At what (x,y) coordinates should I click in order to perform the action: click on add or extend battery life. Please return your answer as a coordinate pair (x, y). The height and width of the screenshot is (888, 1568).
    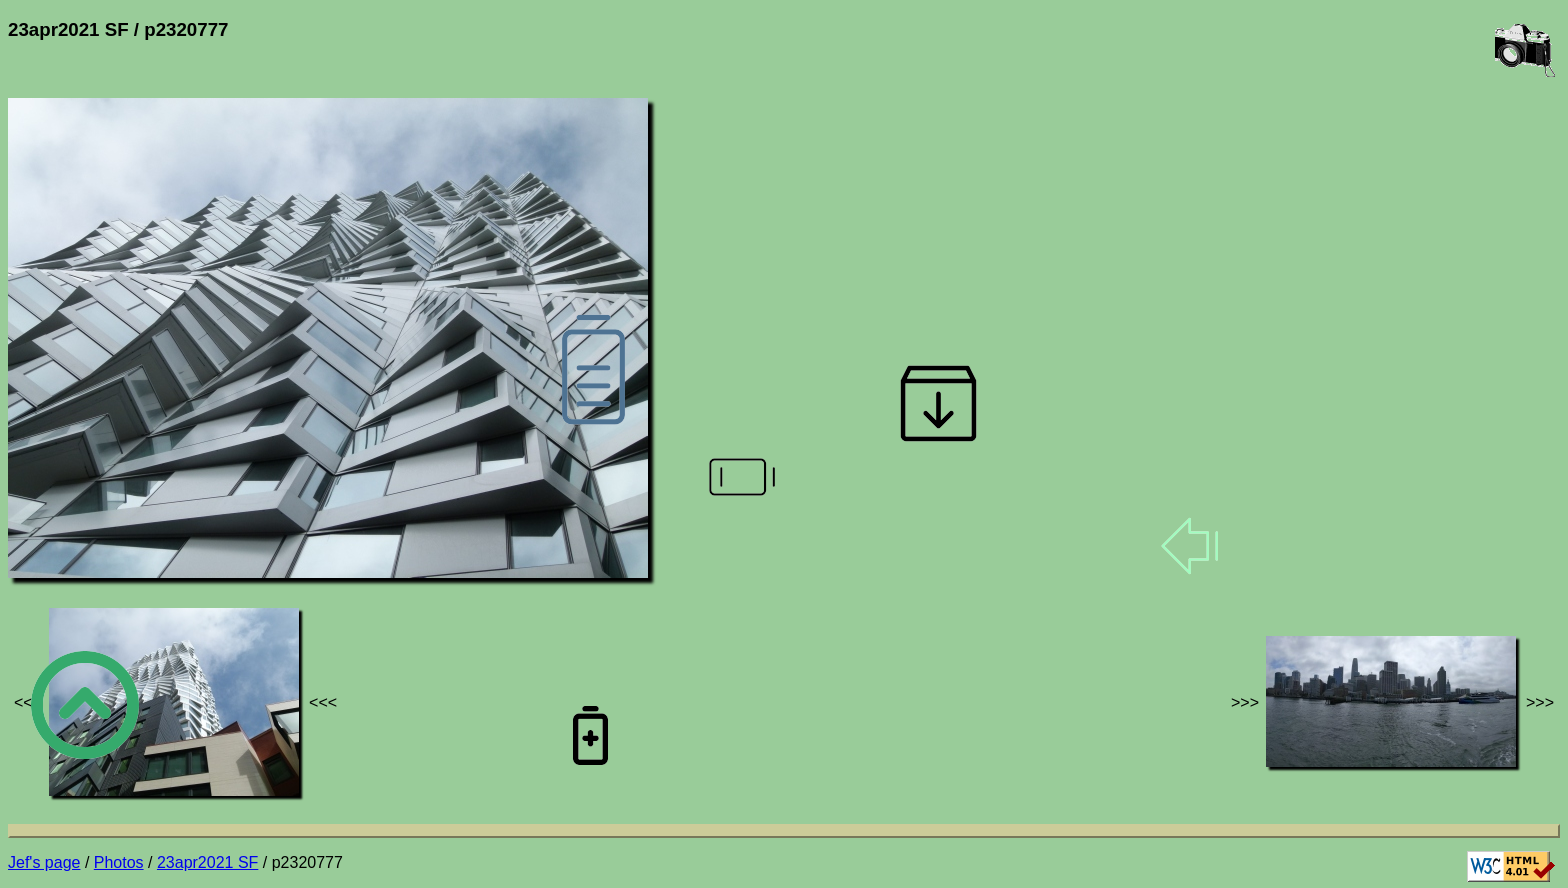
    Looking at the image, I should click on (590, 735).